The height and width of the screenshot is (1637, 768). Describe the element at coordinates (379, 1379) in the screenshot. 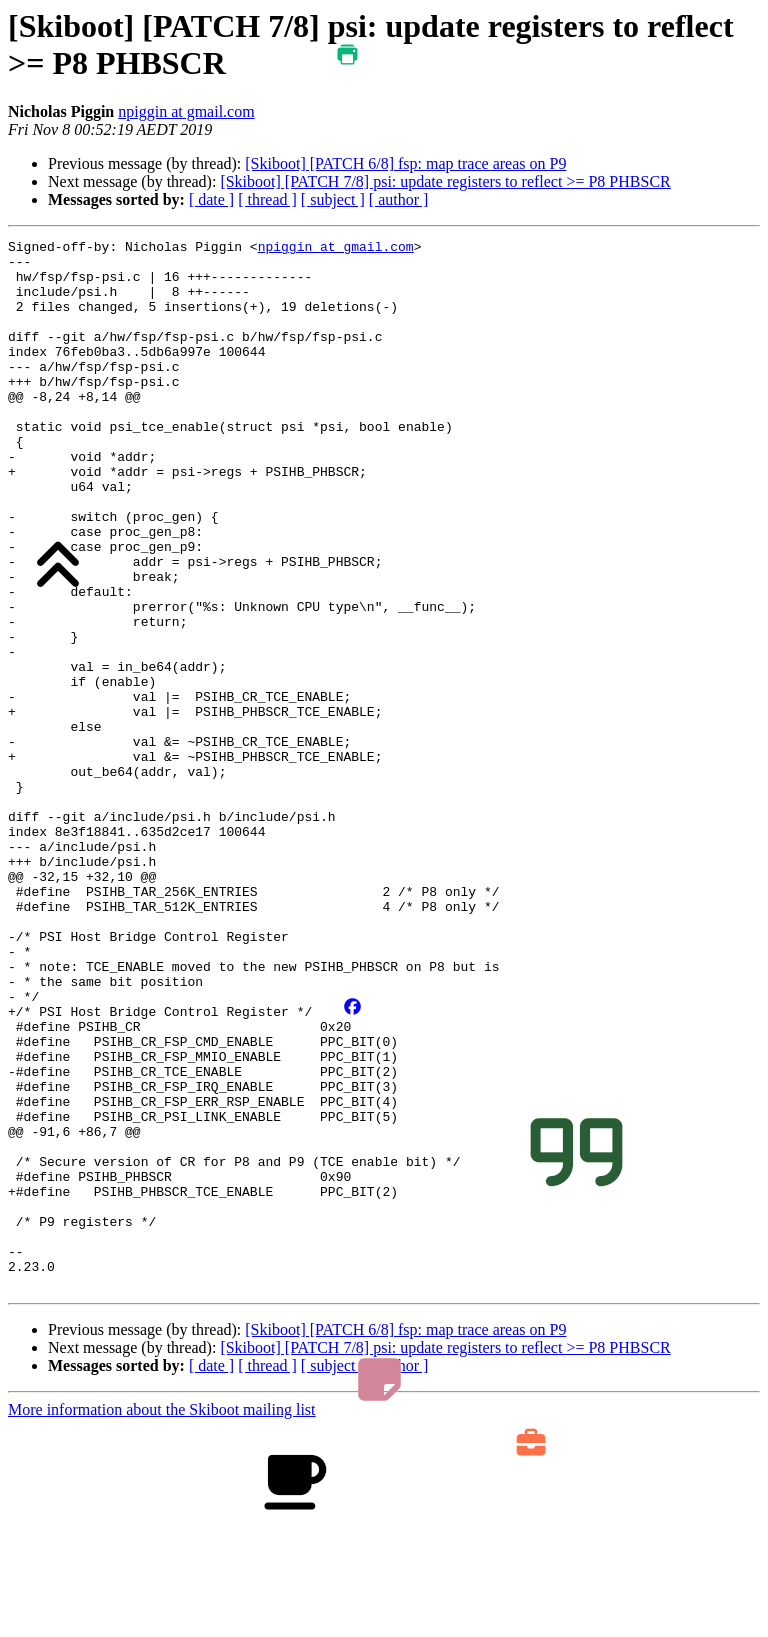

I see `create a new note` at that location.